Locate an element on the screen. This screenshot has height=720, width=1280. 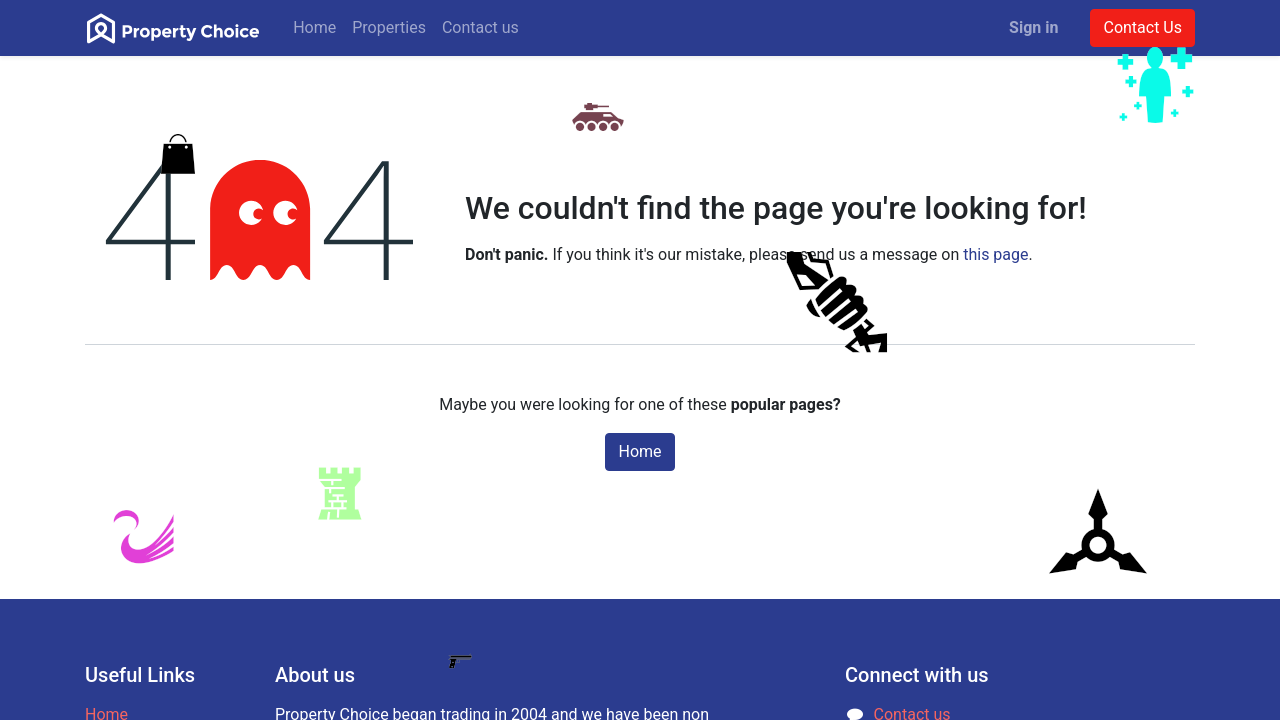
swan or bird-themed game element is located at coordinates (144, 534).